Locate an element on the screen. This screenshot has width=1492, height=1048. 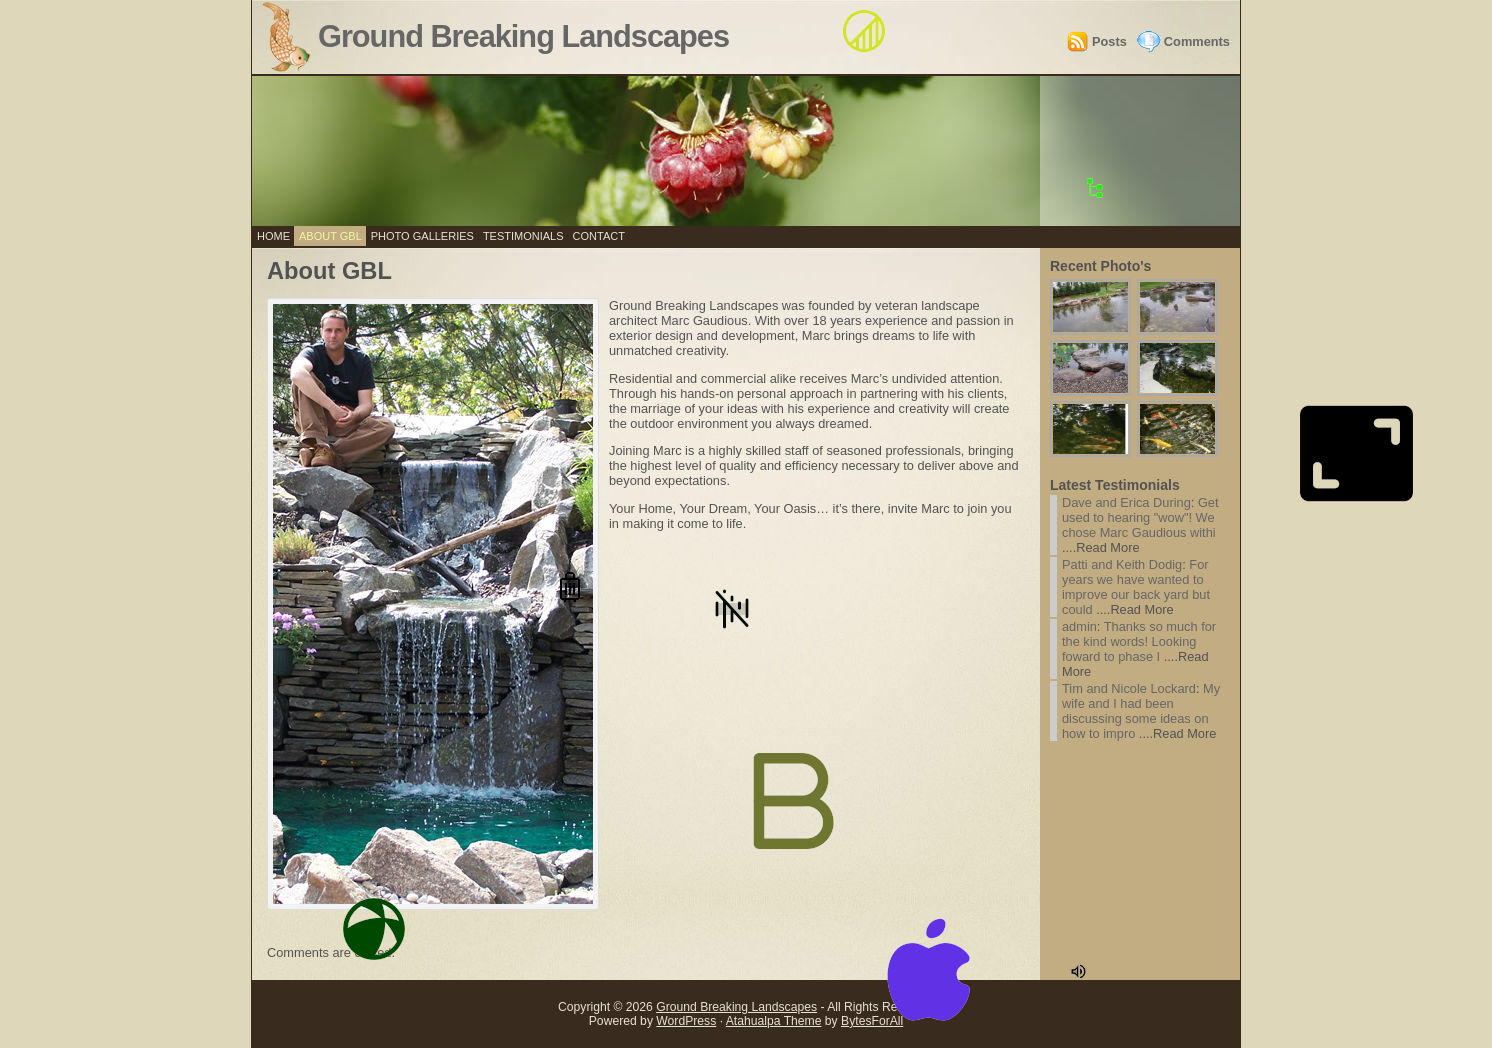
view hierarchical folder structure is located at coordinates (1094, 188).